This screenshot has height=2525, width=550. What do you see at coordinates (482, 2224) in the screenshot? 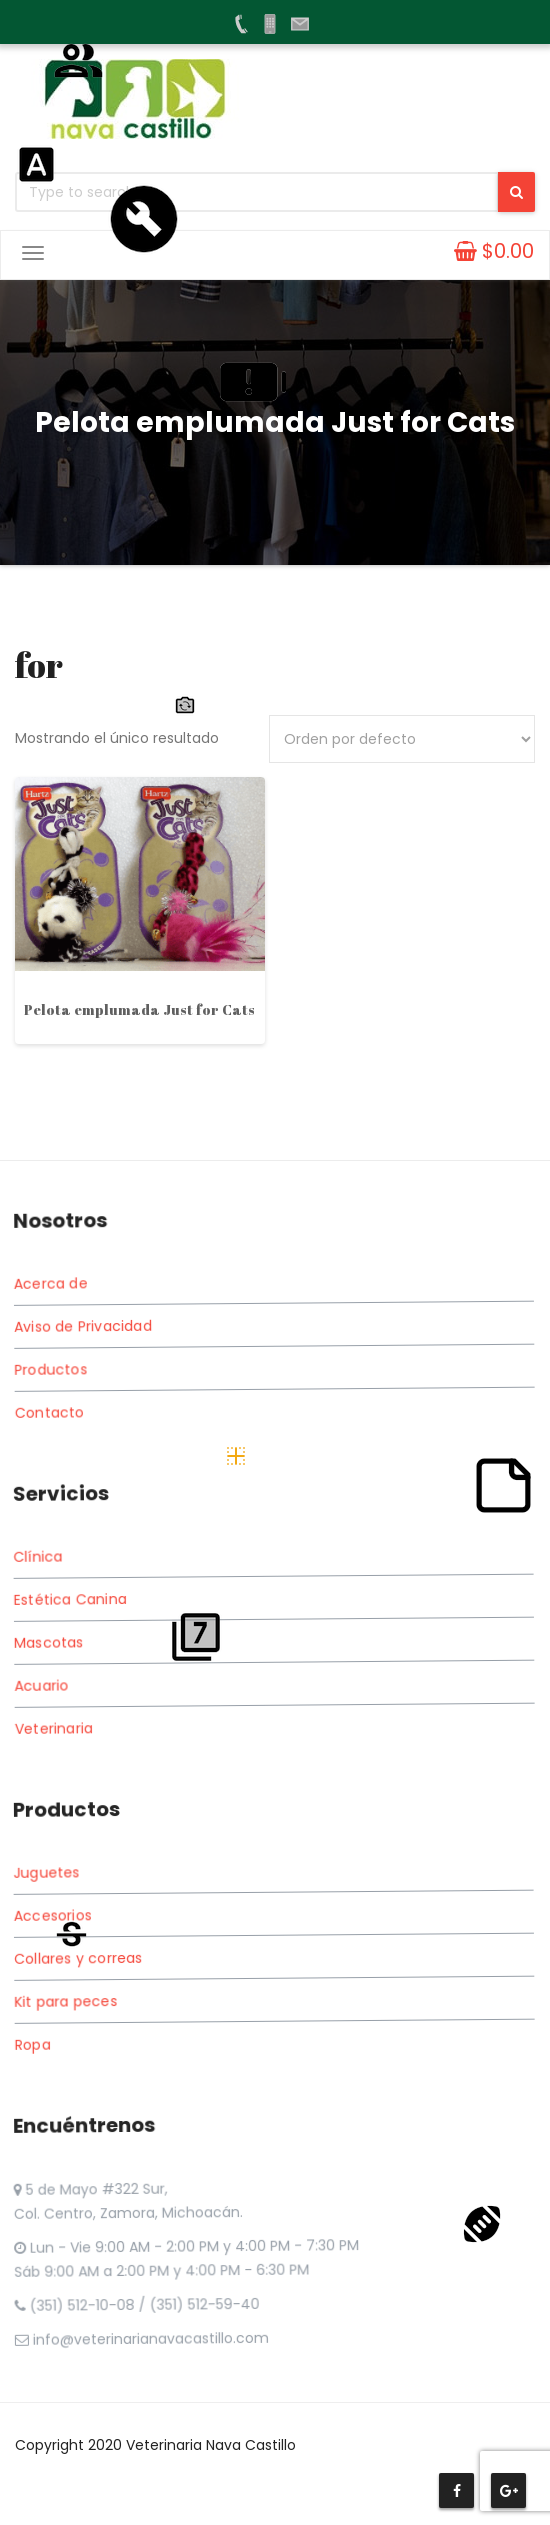
I see `access football or american sports content` at bounding box center [482, 2224].